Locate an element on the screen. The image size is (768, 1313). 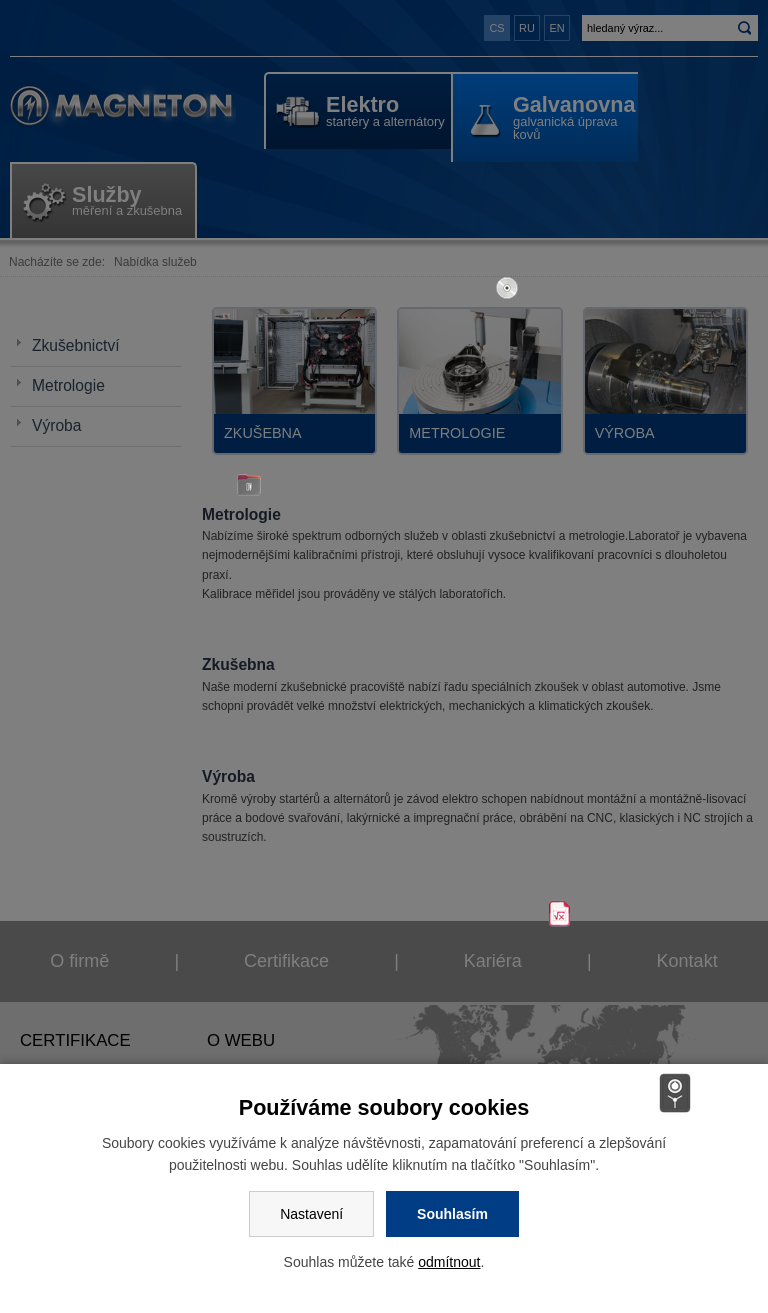
access your templates folder is located at coordinates (249, 485).